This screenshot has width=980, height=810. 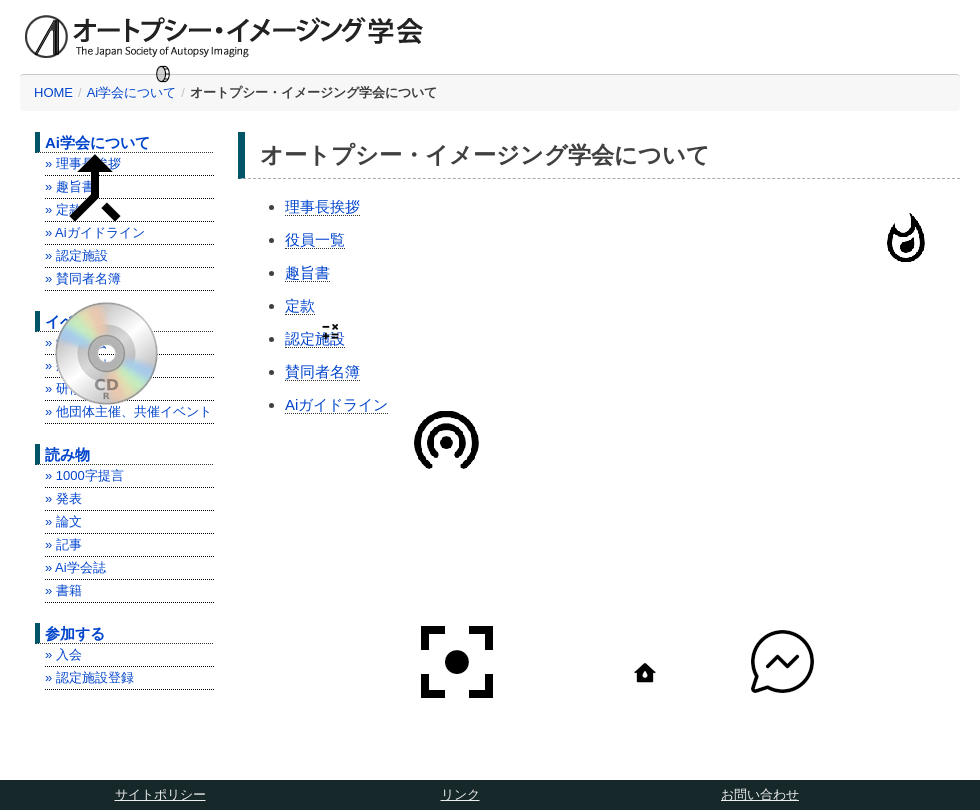 What do you see at coordinates (457, 662) in the screenshot?
I see `center focus on the camera viewfinder` at bounding box center [457, 662].